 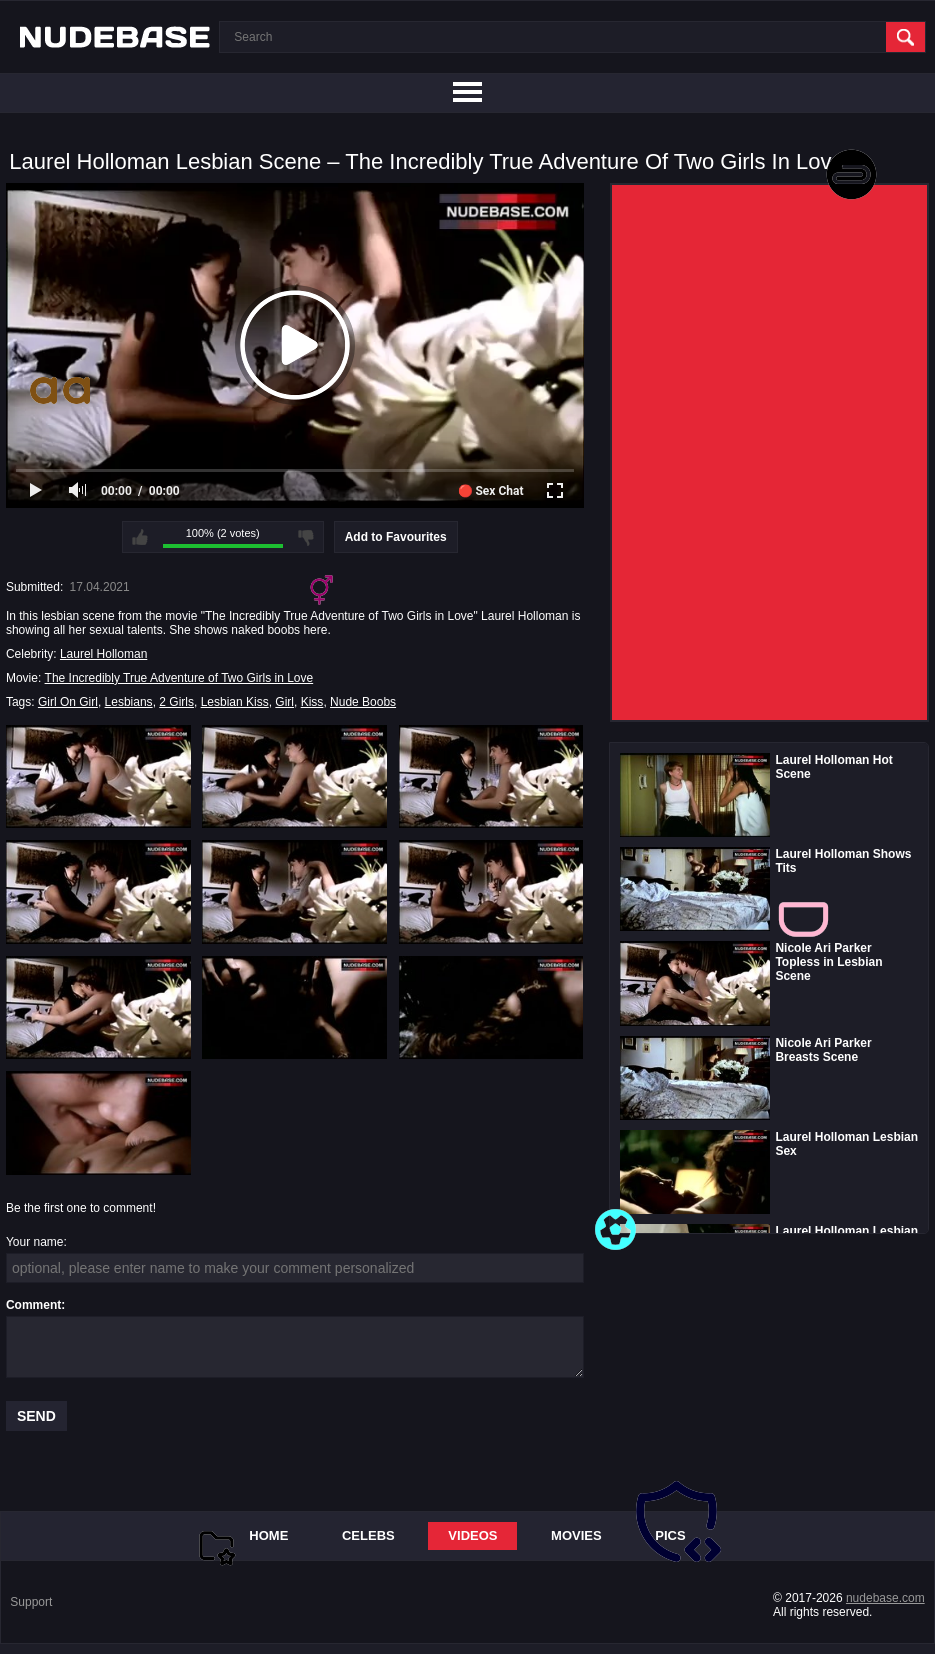 I want to click on access security code settings, so click(x=676, y=1521).